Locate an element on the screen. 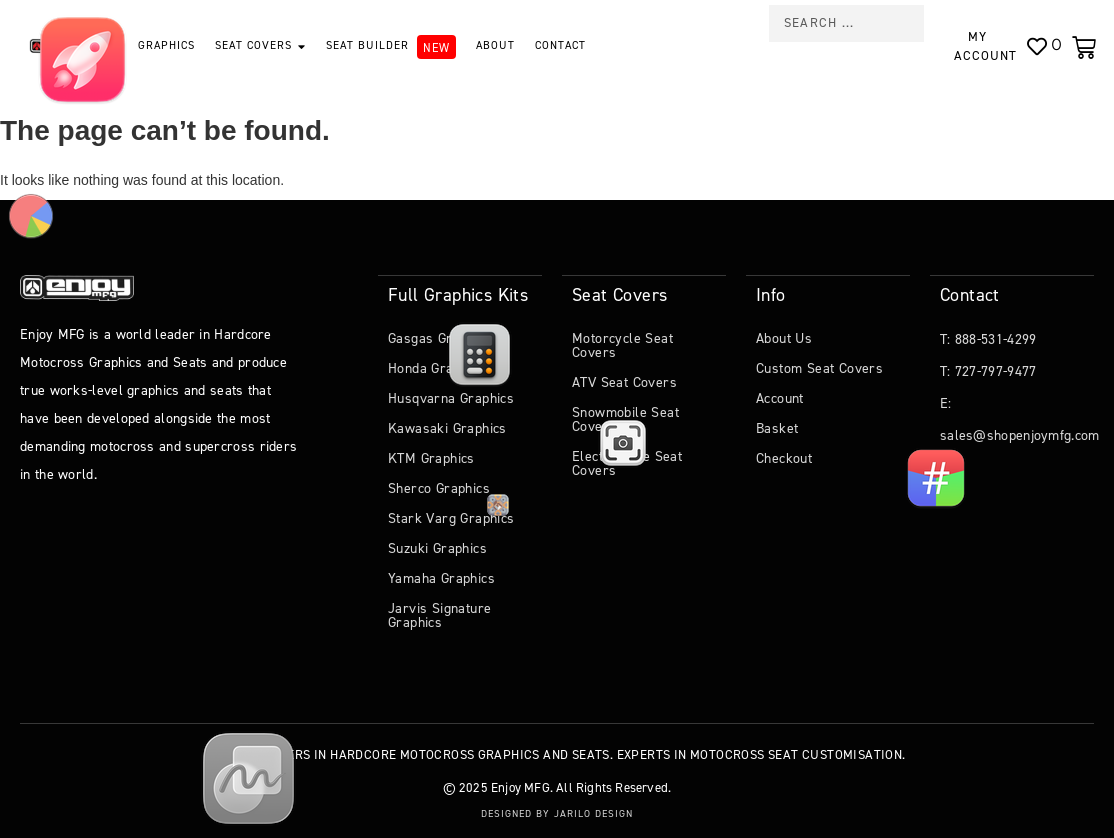 This screenshot has height=838, width=1114. open the screenshot app is located at coordinates (623, 443).